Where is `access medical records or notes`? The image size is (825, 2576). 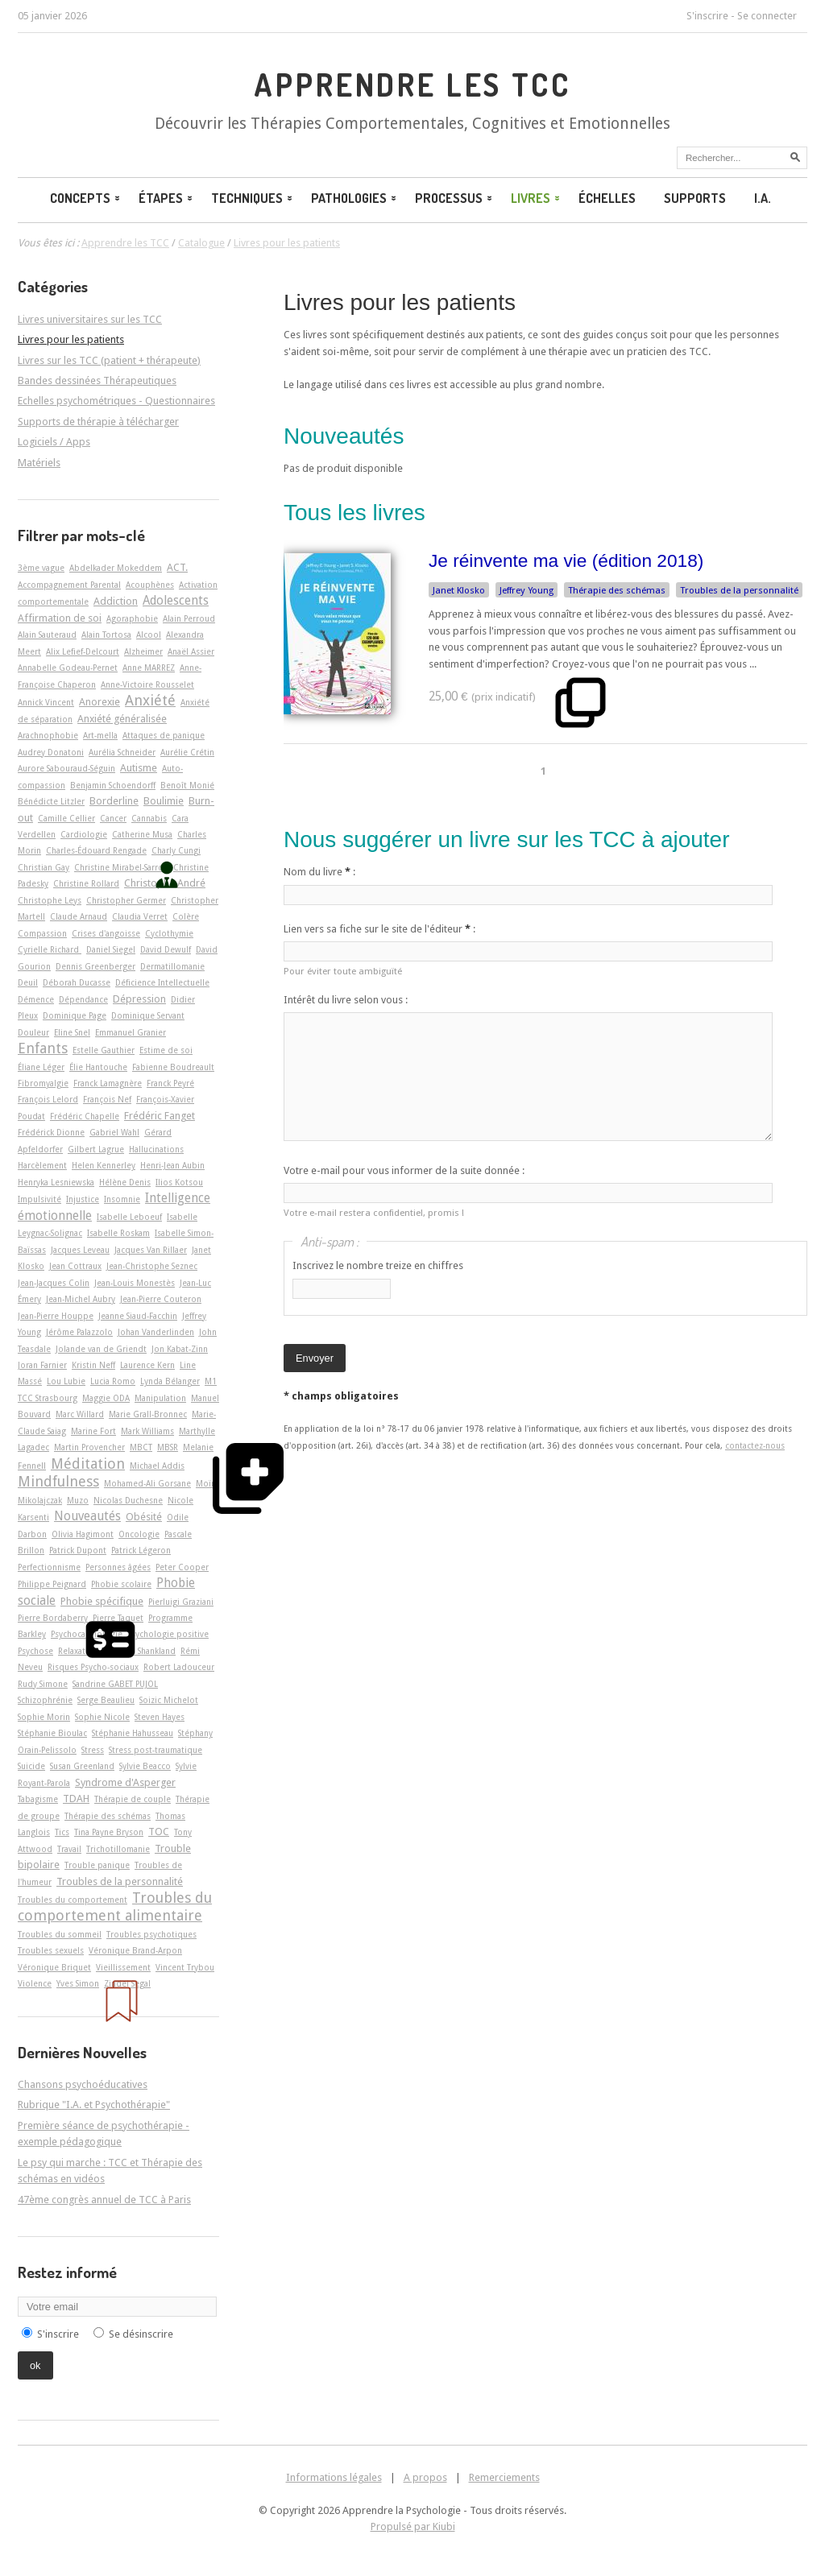
access medical records or notes is located at coordinates (248, 1478).